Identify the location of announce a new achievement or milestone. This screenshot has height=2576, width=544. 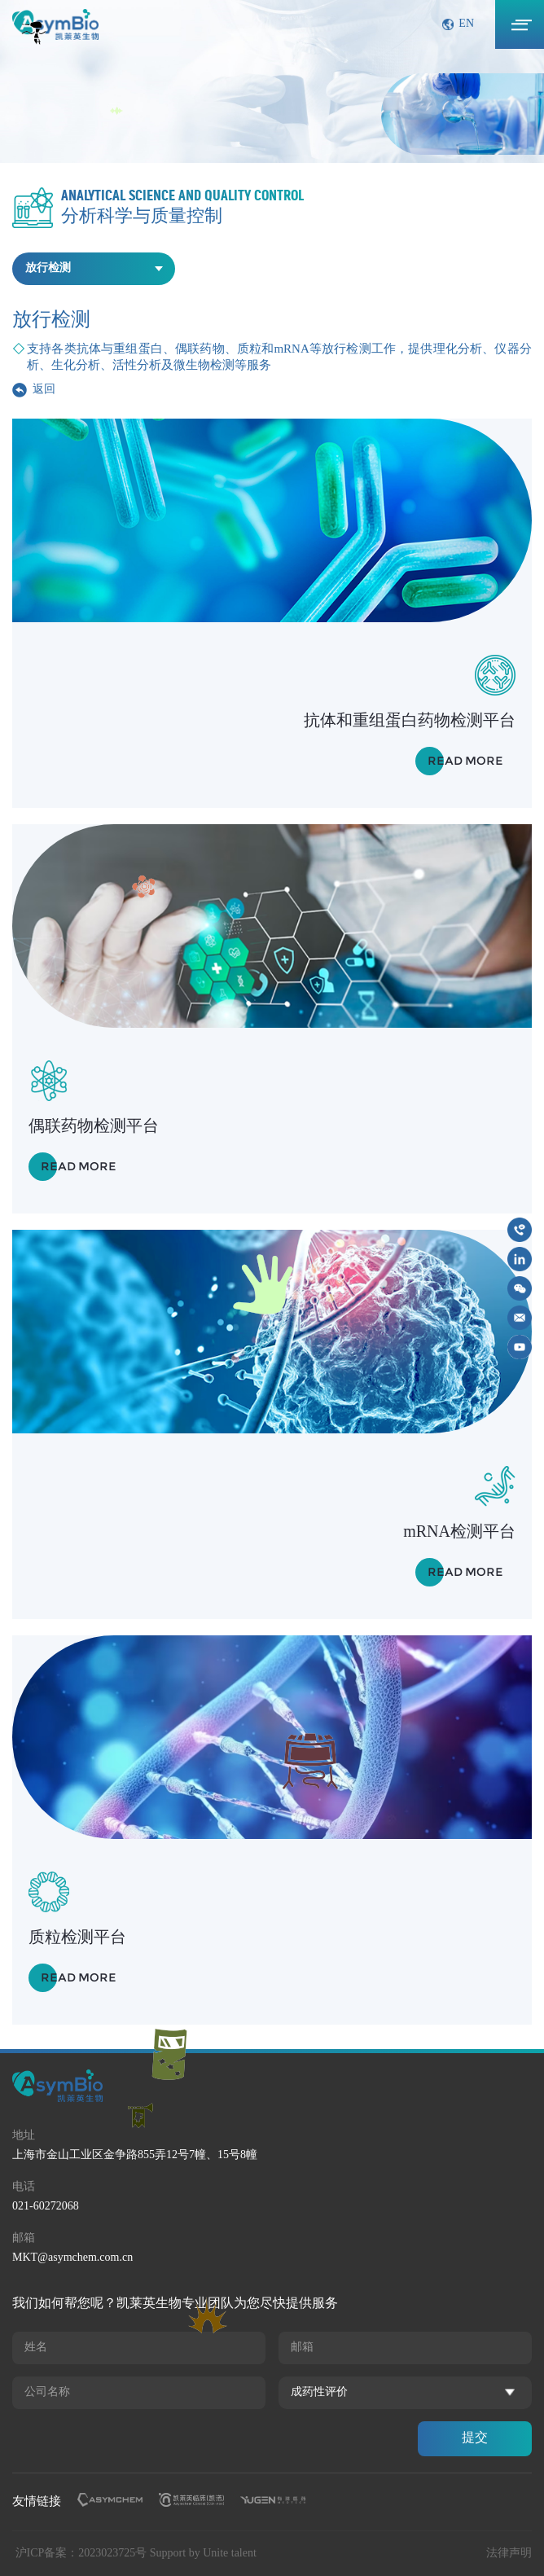
(140, 2115).